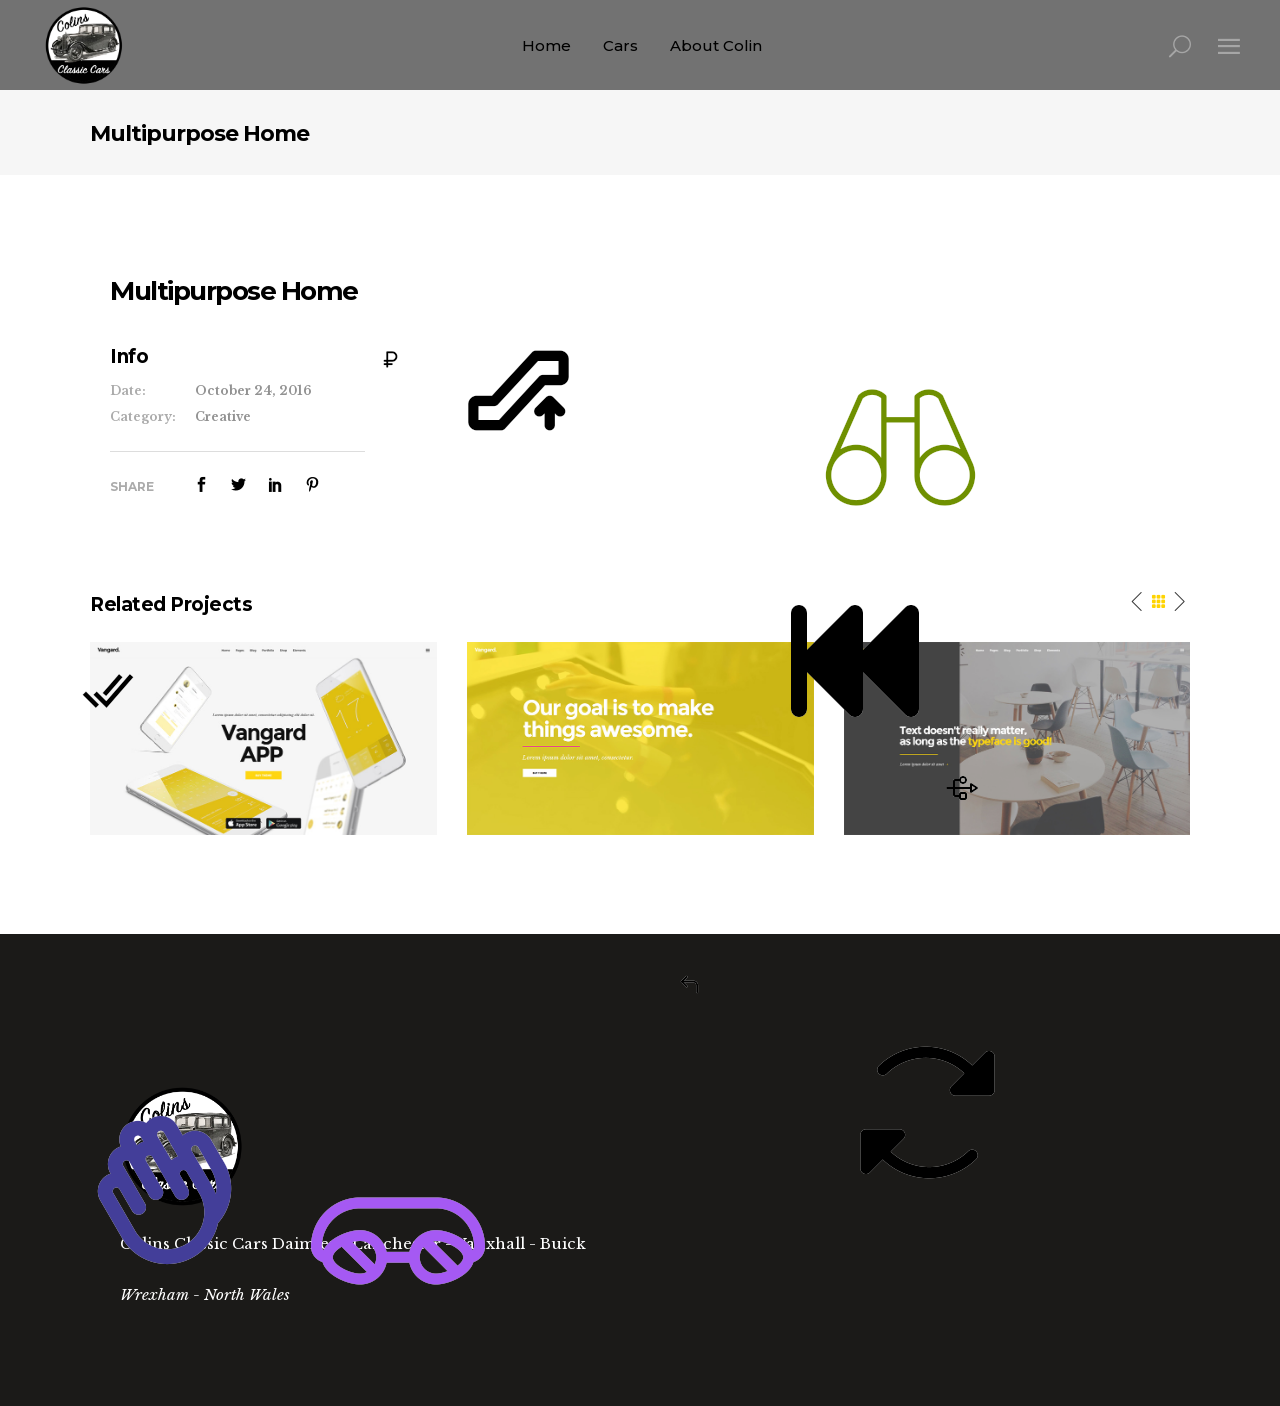  I want to click on connect a usb device, so click(962, 788).